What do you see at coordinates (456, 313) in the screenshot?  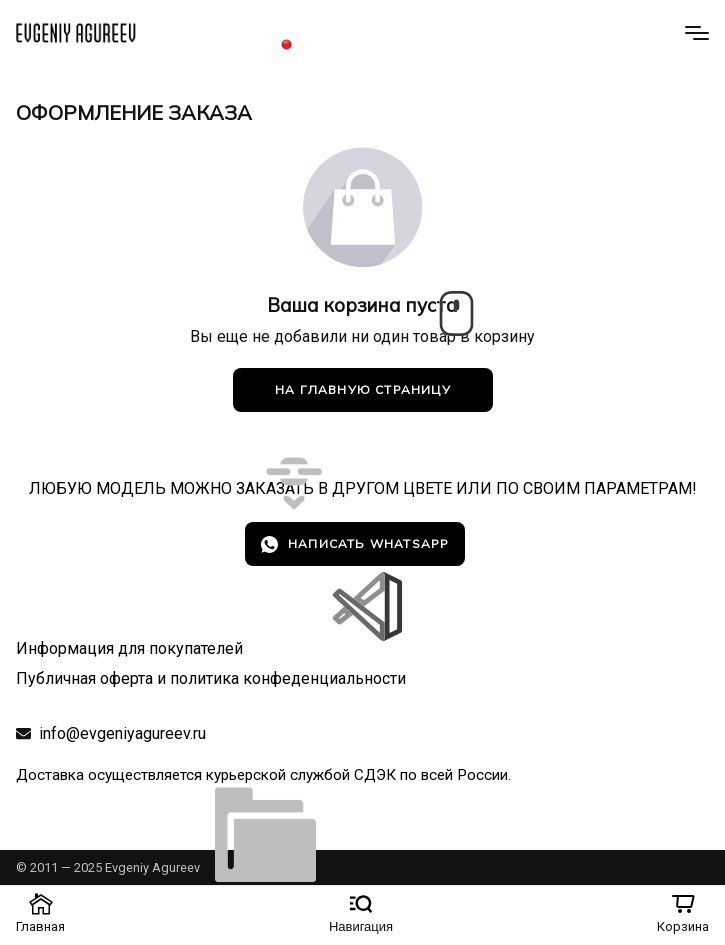 I see `access mouse settings` at bounding box center [456, 313].